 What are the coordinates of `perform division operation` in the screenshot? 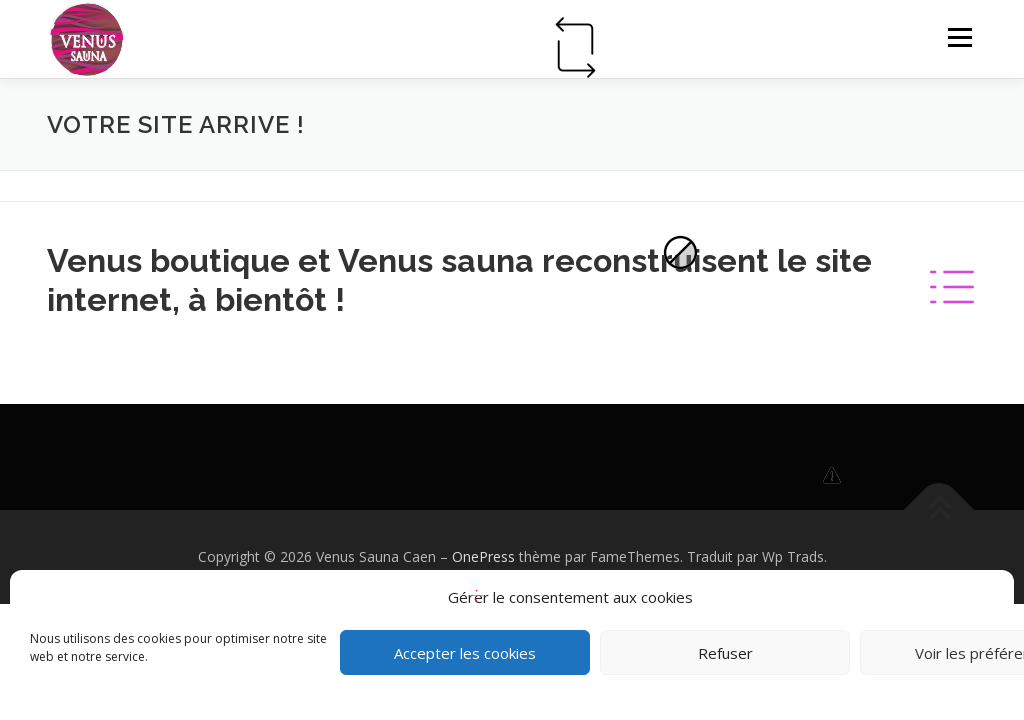 It's located at (476, 595).